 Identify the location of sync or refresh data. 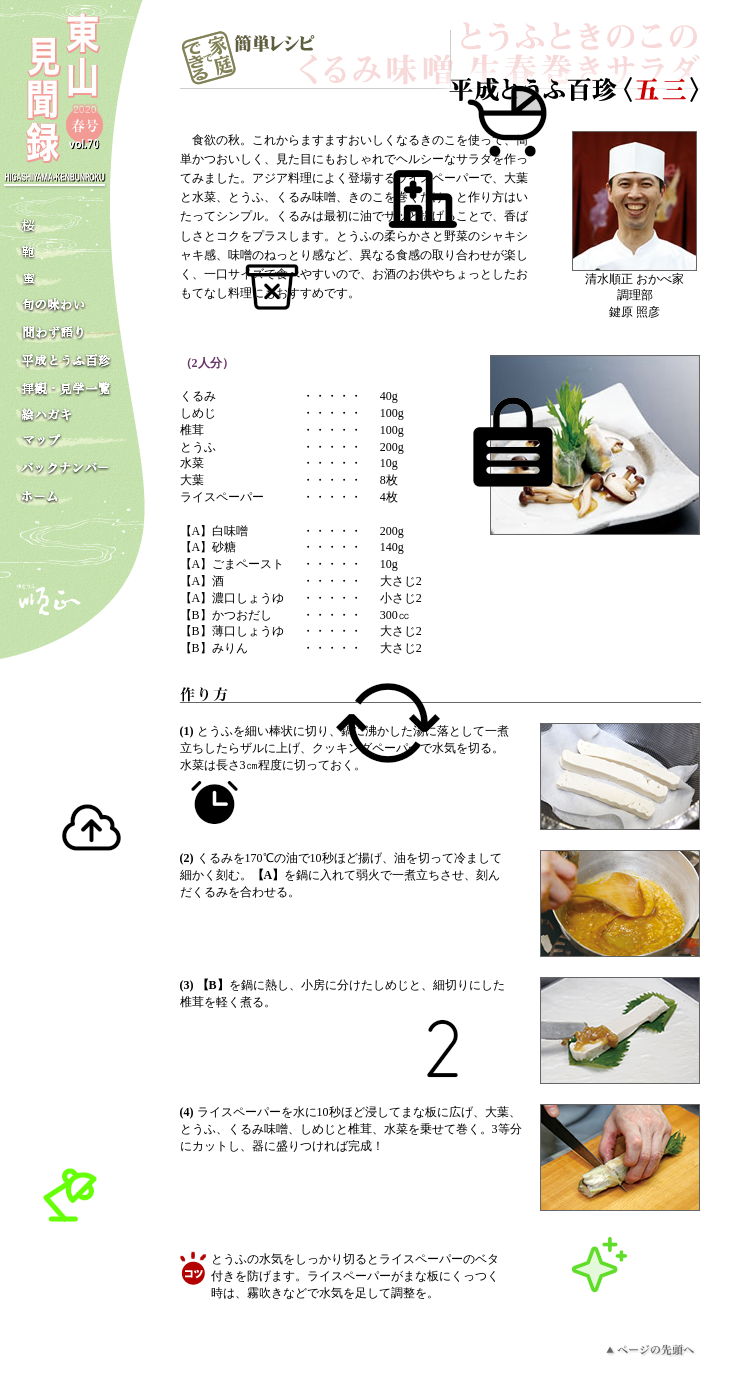
(388, 723).